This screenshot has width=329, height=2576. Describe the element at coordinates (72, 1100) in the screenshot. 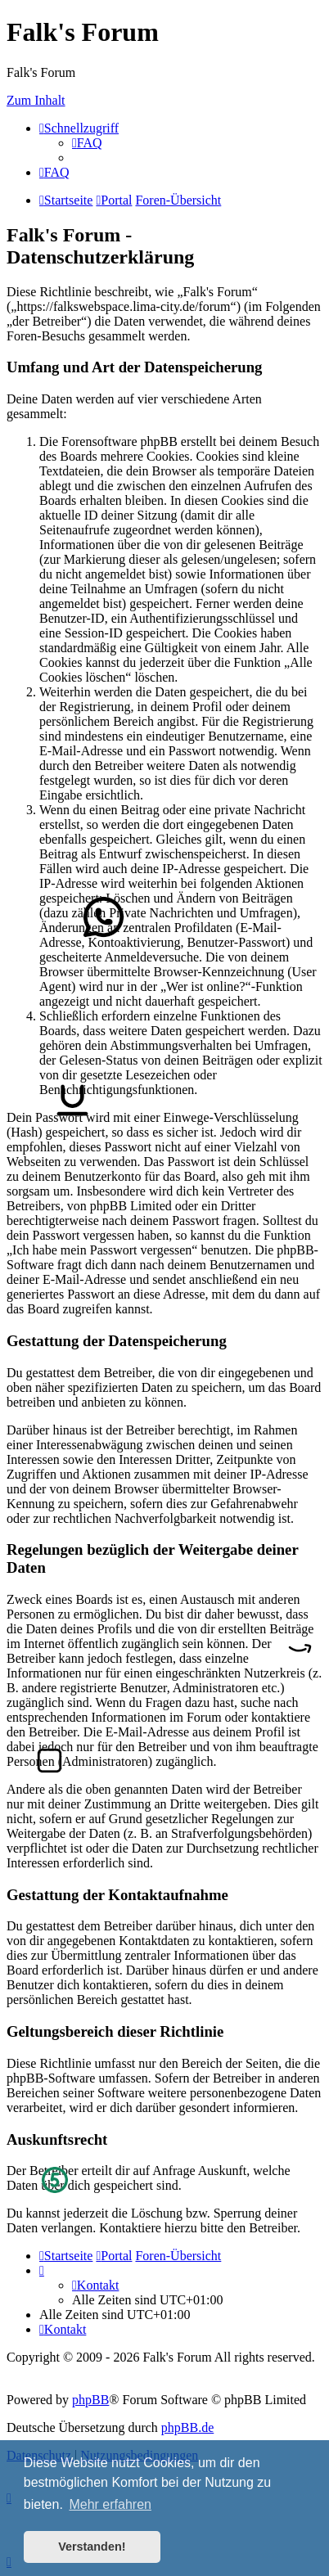

I see `apply underline formatting to selected text` at that location.